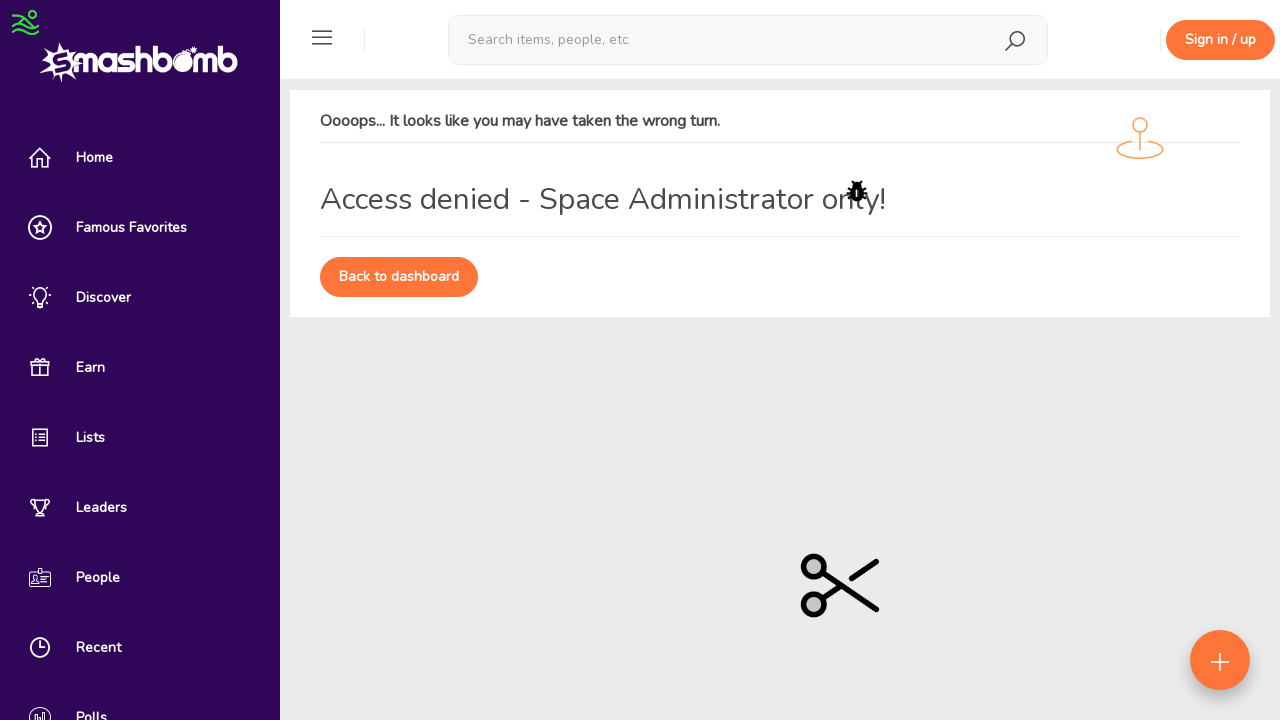 The image size is (1280, 720). Describe the element at coordinates (25, 22) in the screenshot. I see `access swimming or aquatic activities` at that location.